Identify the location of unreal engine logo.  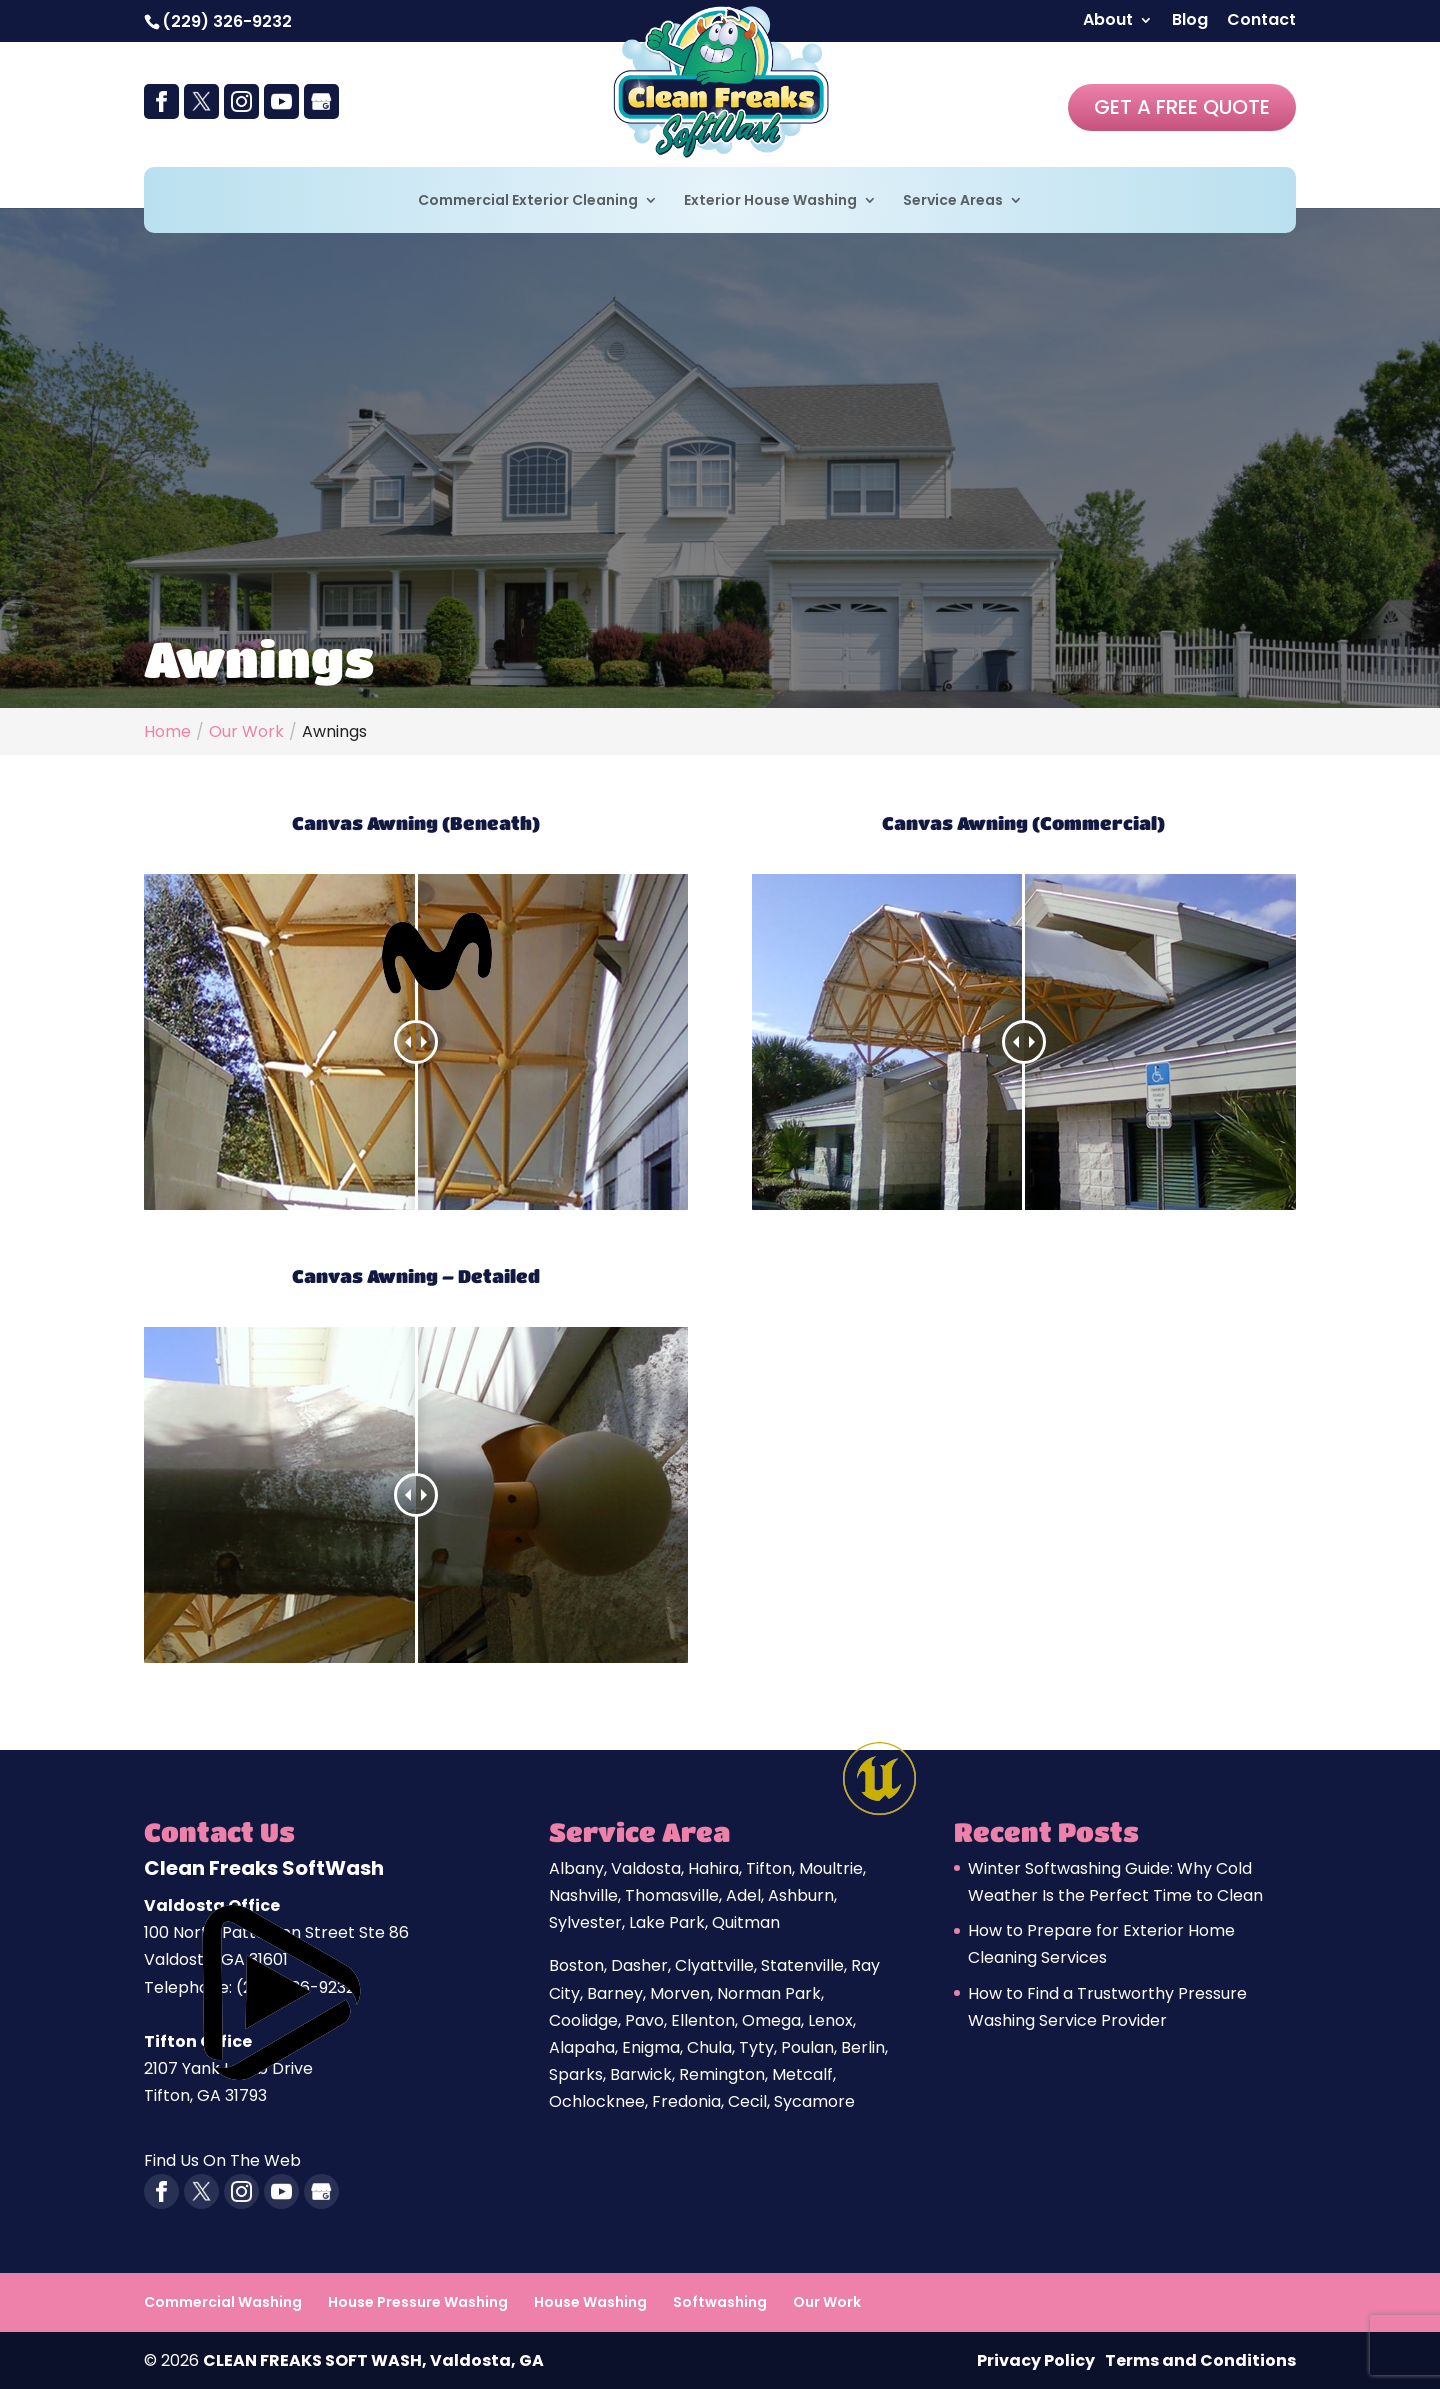
(879, 1778).